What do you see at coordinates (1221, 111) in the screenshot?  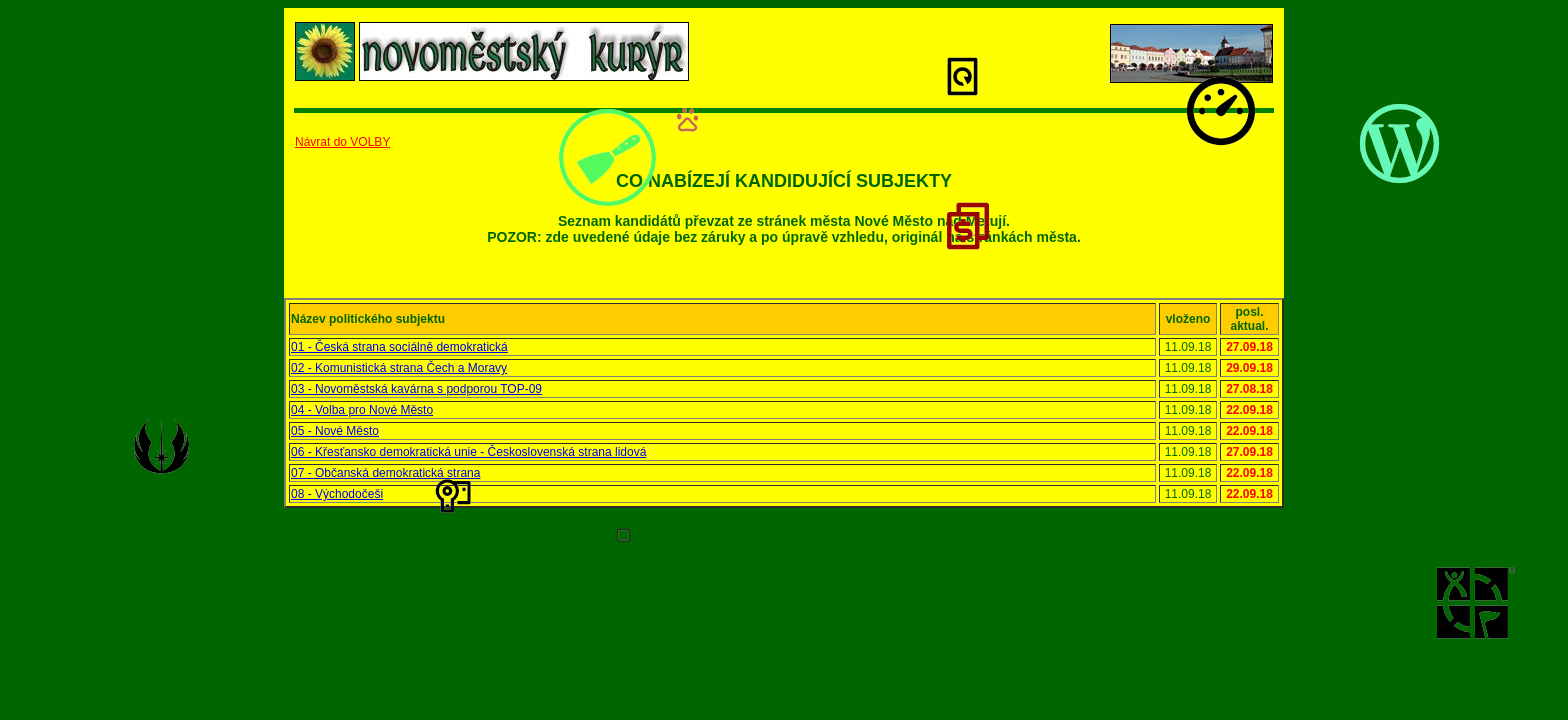 I see `access the dashboard` at bounding box center [1221, 111].